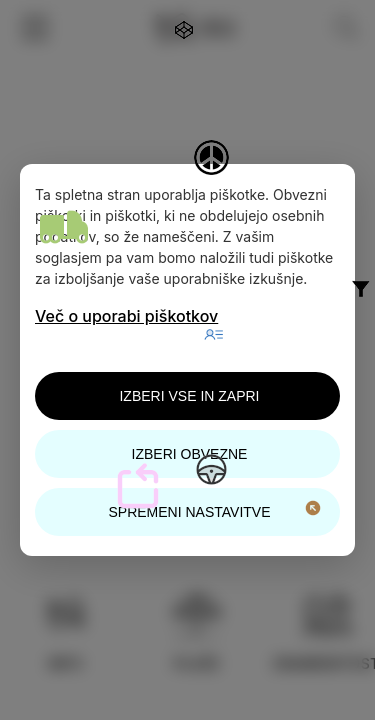 This screenshot has width=375, height=720. Describe the element at coordinates (361, 289) in the screenshot. I see `filter or sort list results` at that location.